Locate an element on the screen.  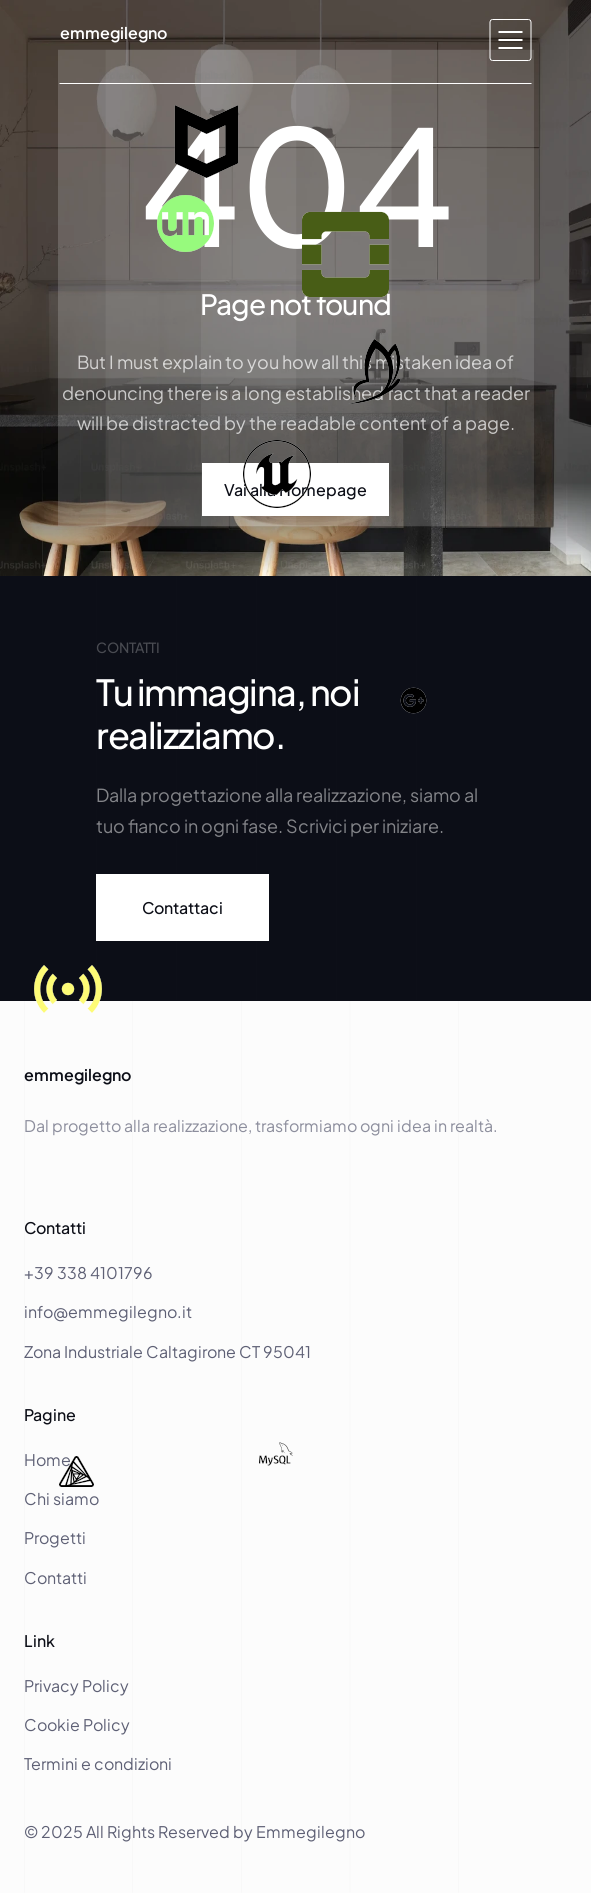
MySQL database service or connection is located at coordinates (276, 1454).